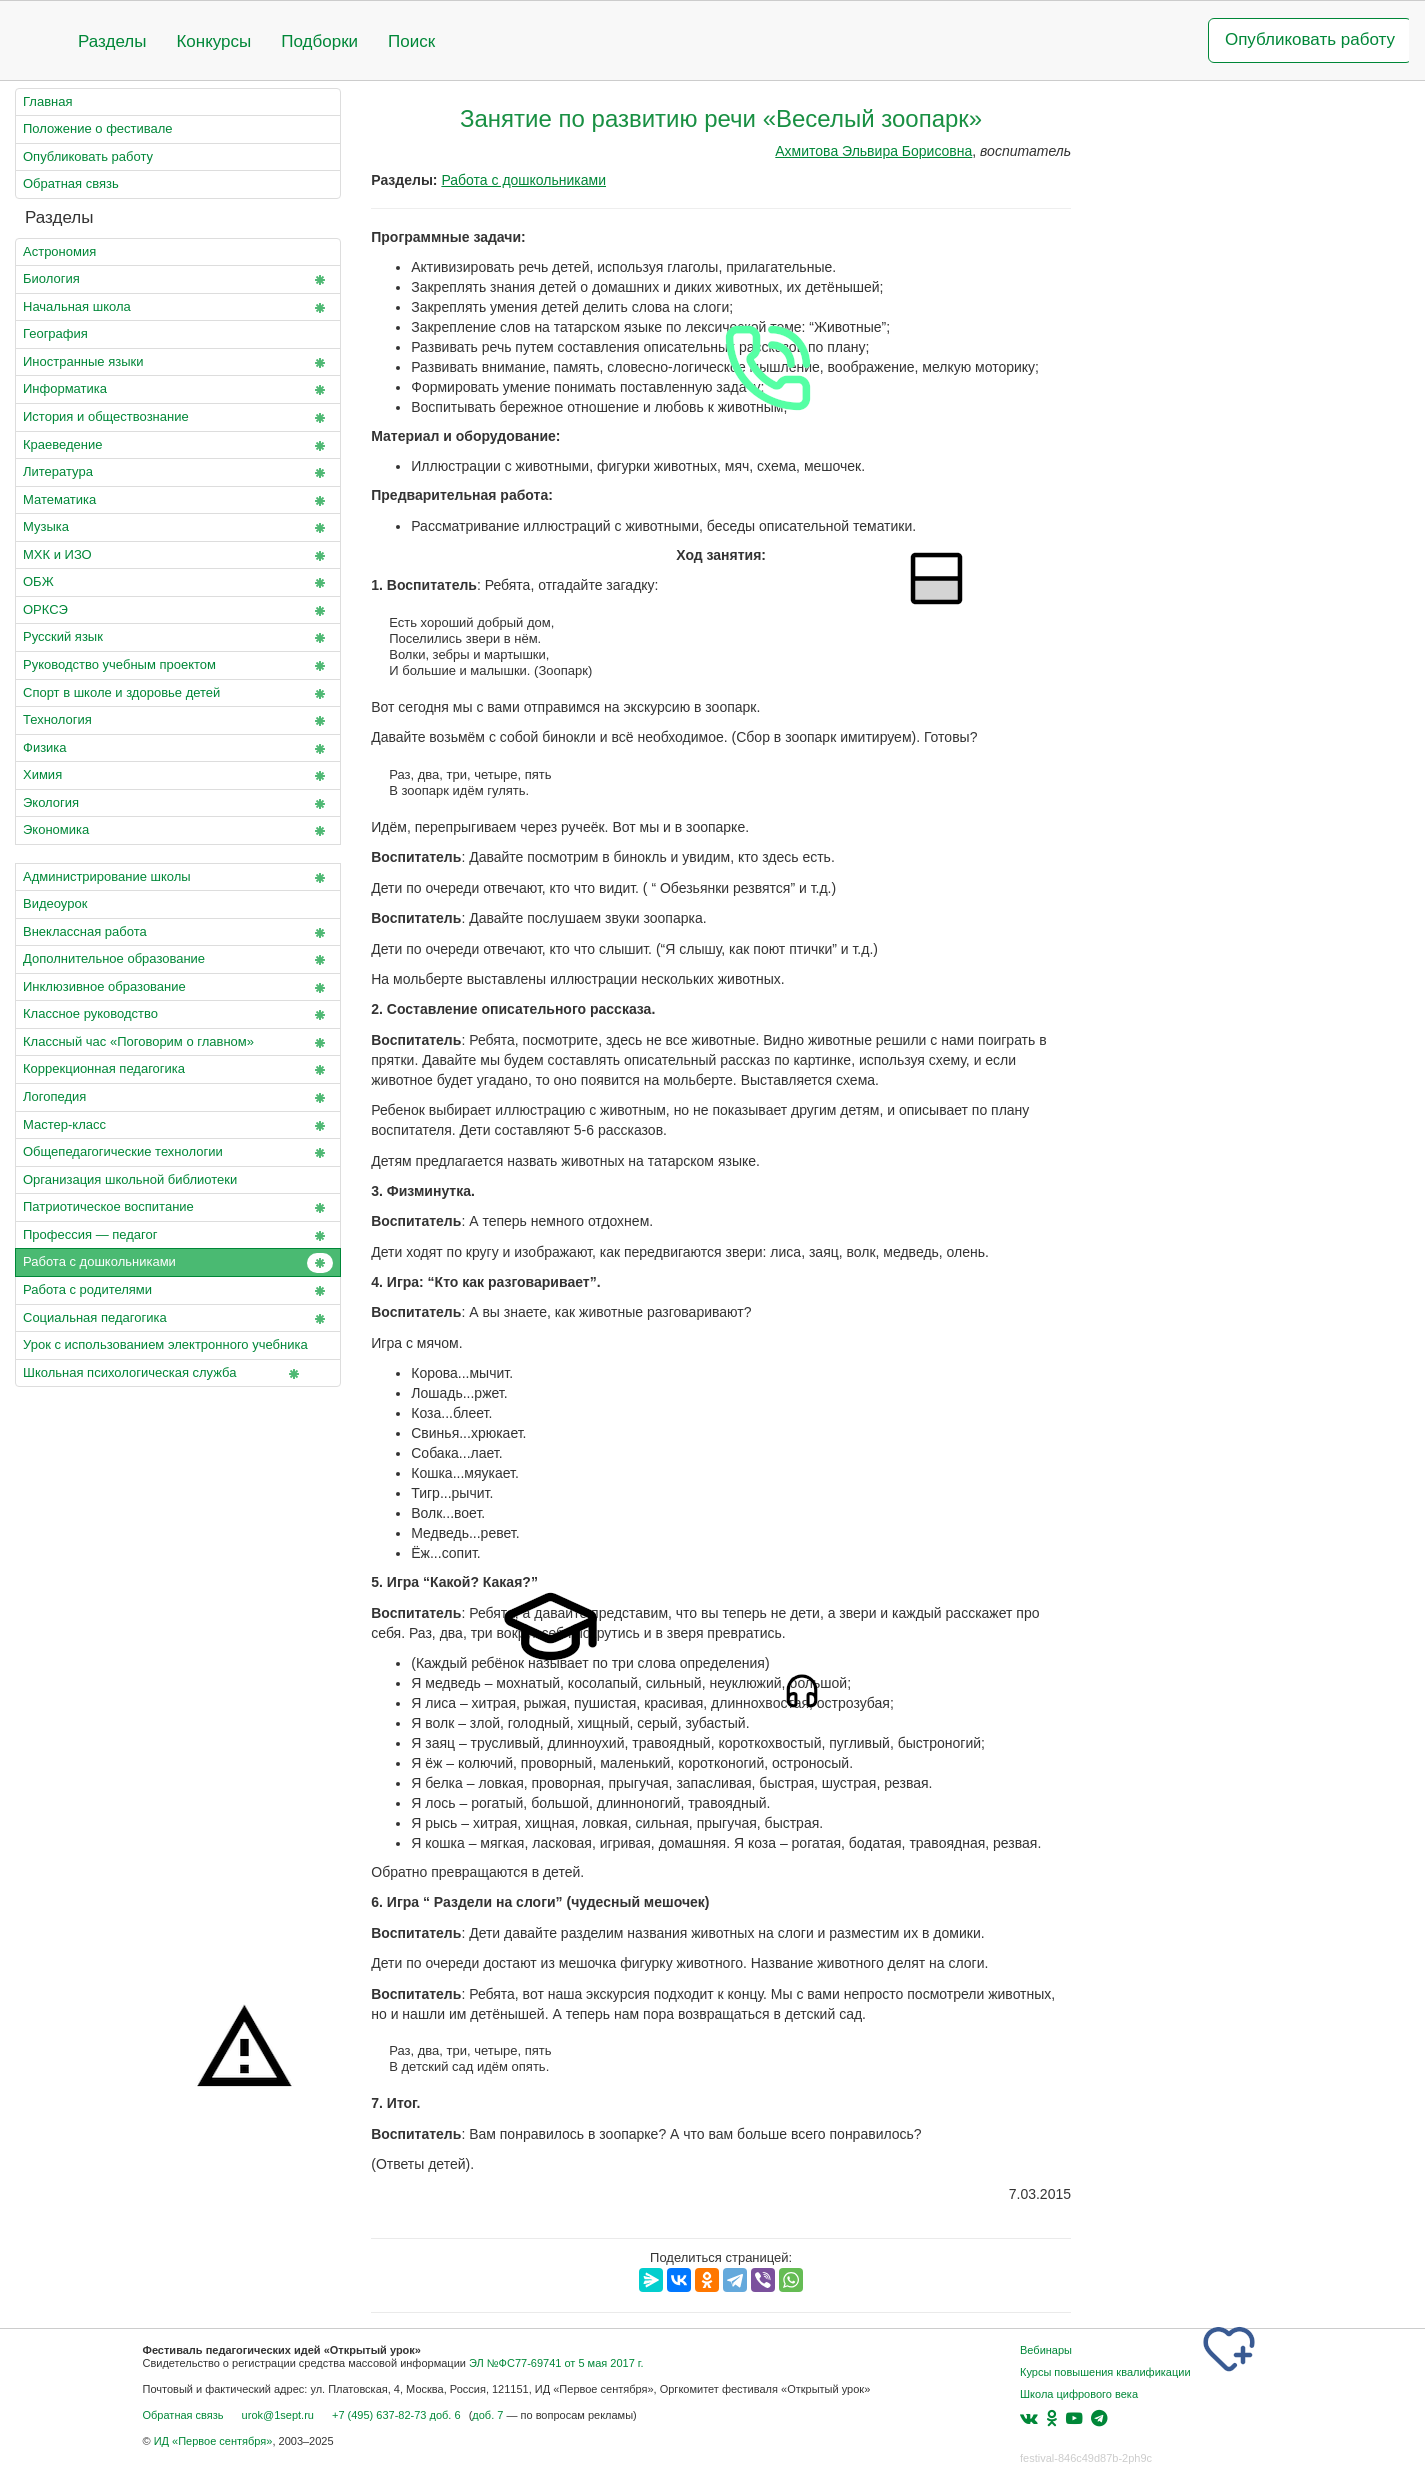 The width and height of the screenshot is (1425, 2480). What do you see at coordinates (1229, 2348) in the screenshot?
I see `add to favorites` at bounding box center [1229, 2348].